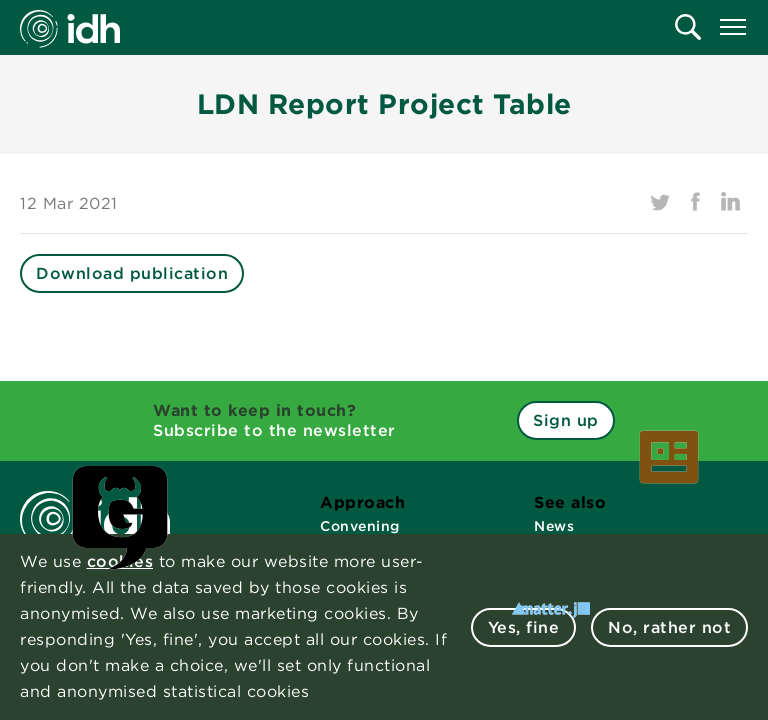 The width and height of the screenshot is (768, 720). I want to click on matter.js physics engine library logo, so click(551, 610).